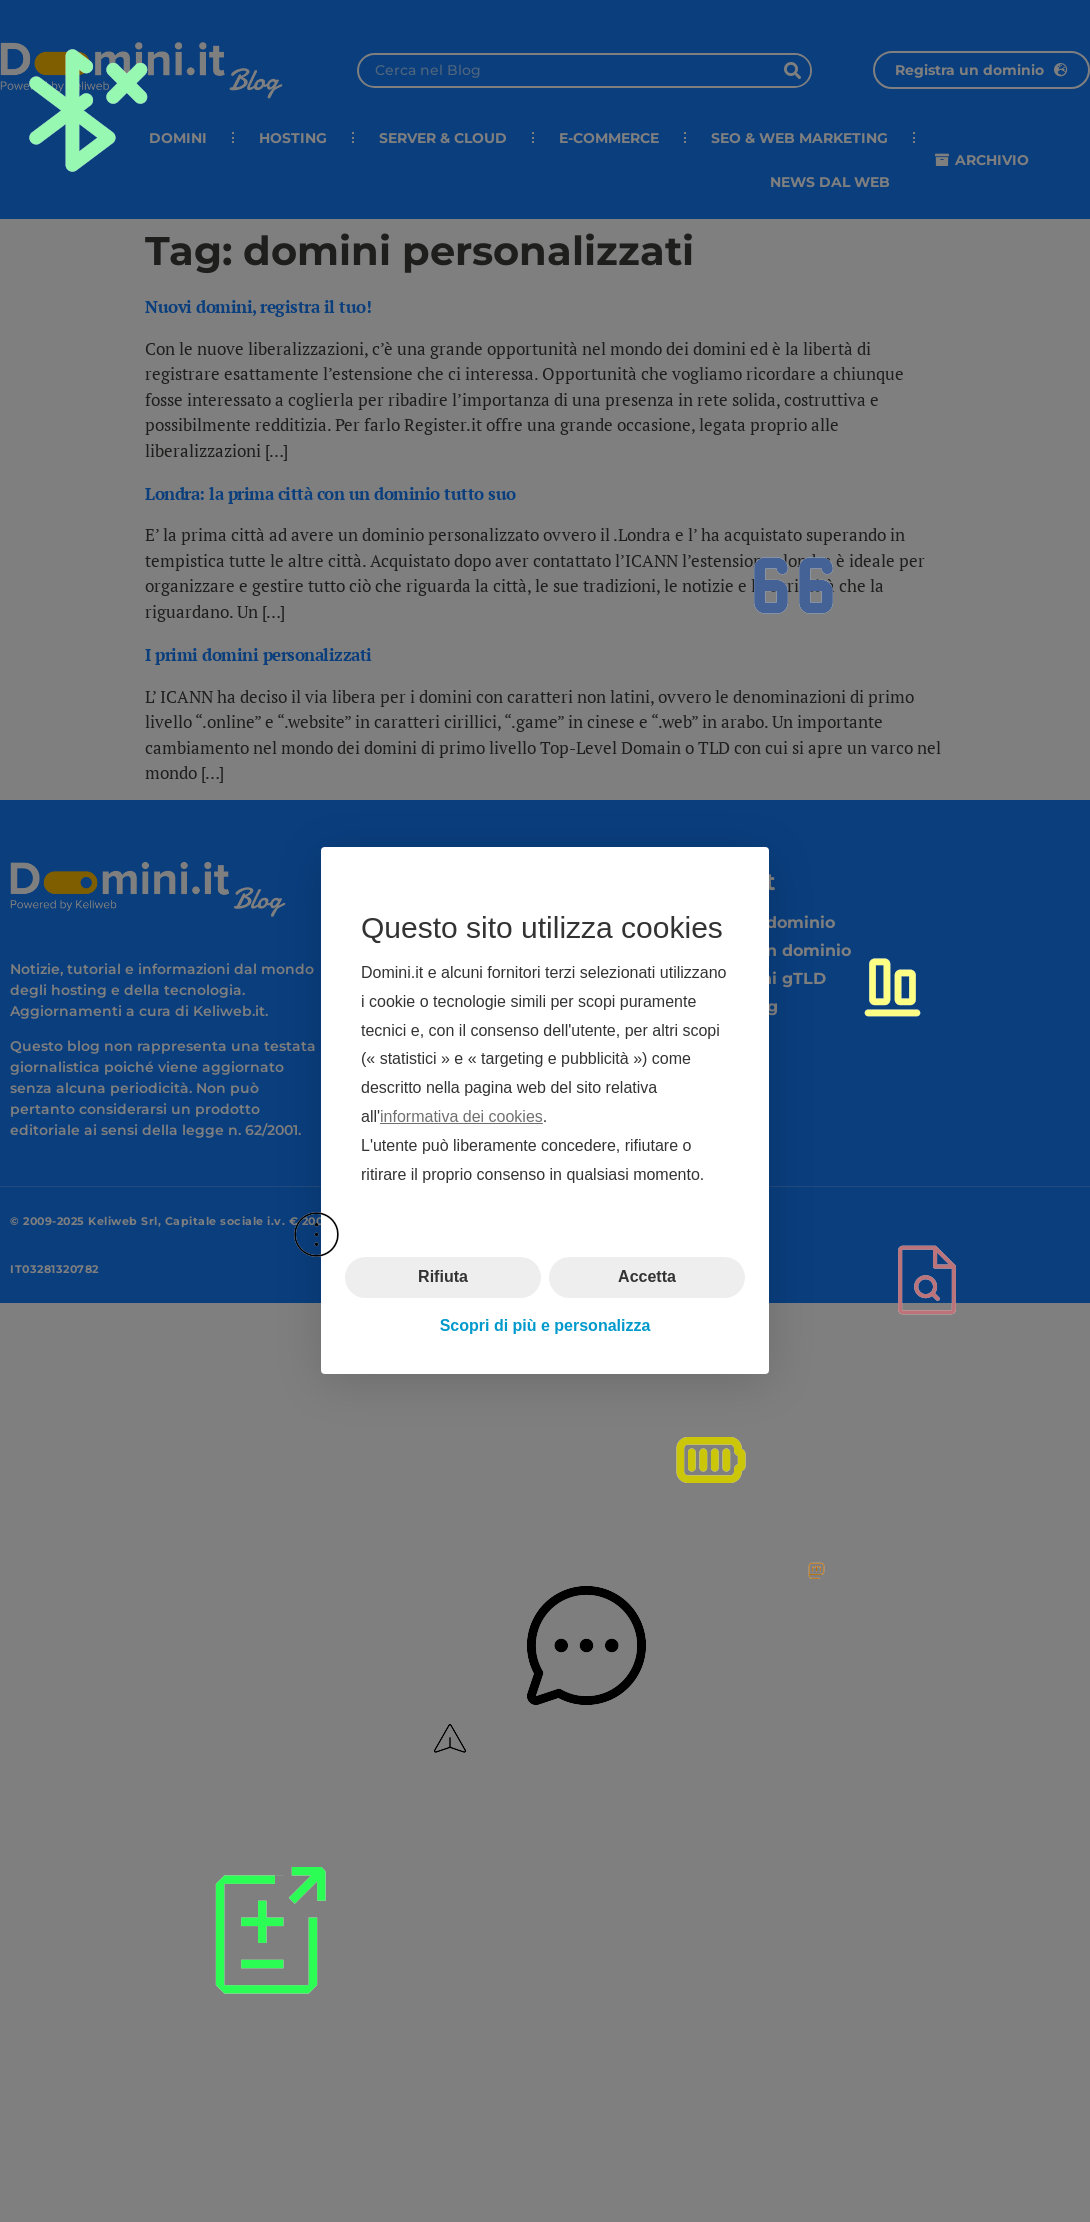 The height and width of the screenshot is (2222, 1090). What do you see at coordinates (927, 1280) in the screenshot?
I see `search within a document` at bounding box center [927, 1280].